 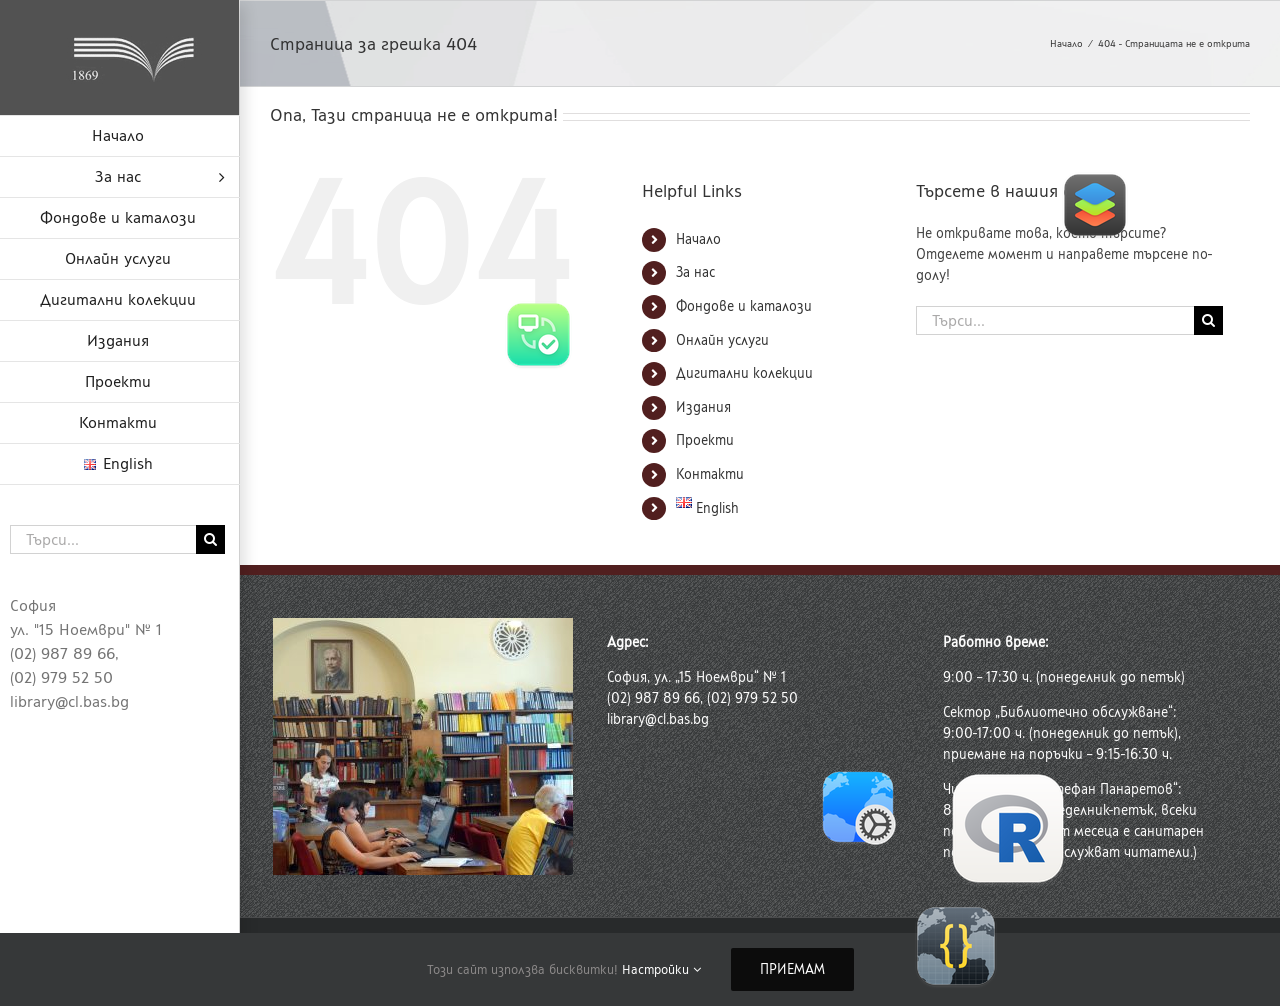 I want to click on open web browser stylesheet preferences, so click(x=956, y=946).